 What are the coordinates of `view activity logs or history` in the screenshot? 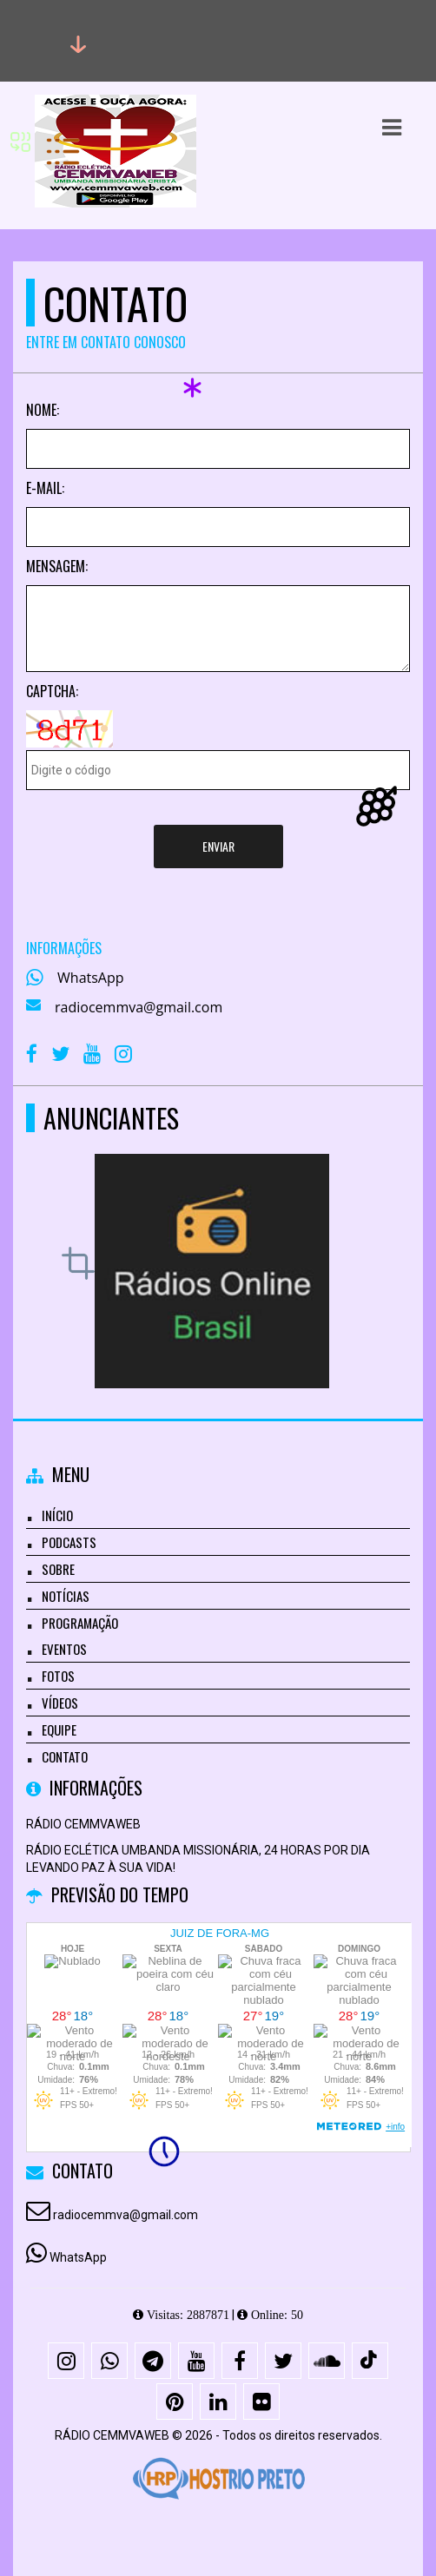 It's located at (63, 151).